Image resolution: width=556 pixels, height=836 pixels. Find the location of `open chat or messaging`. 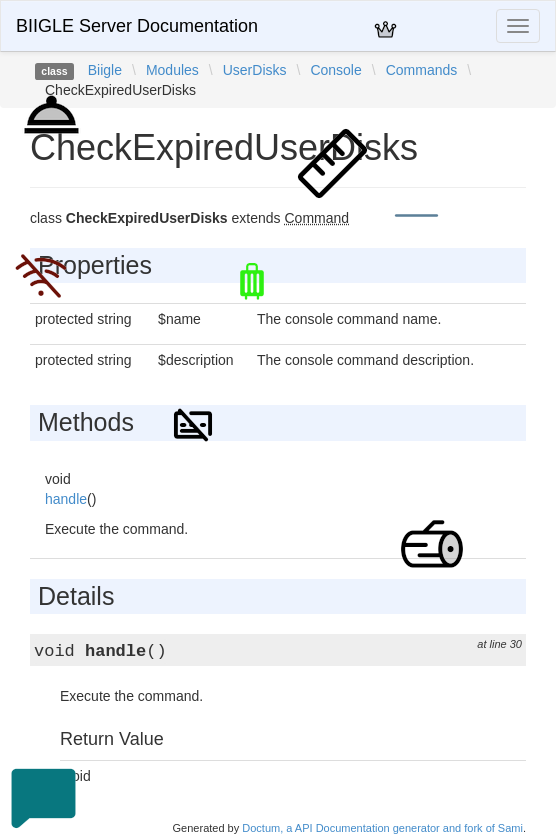

open chat or messaging is located at coordinates (43, 793).